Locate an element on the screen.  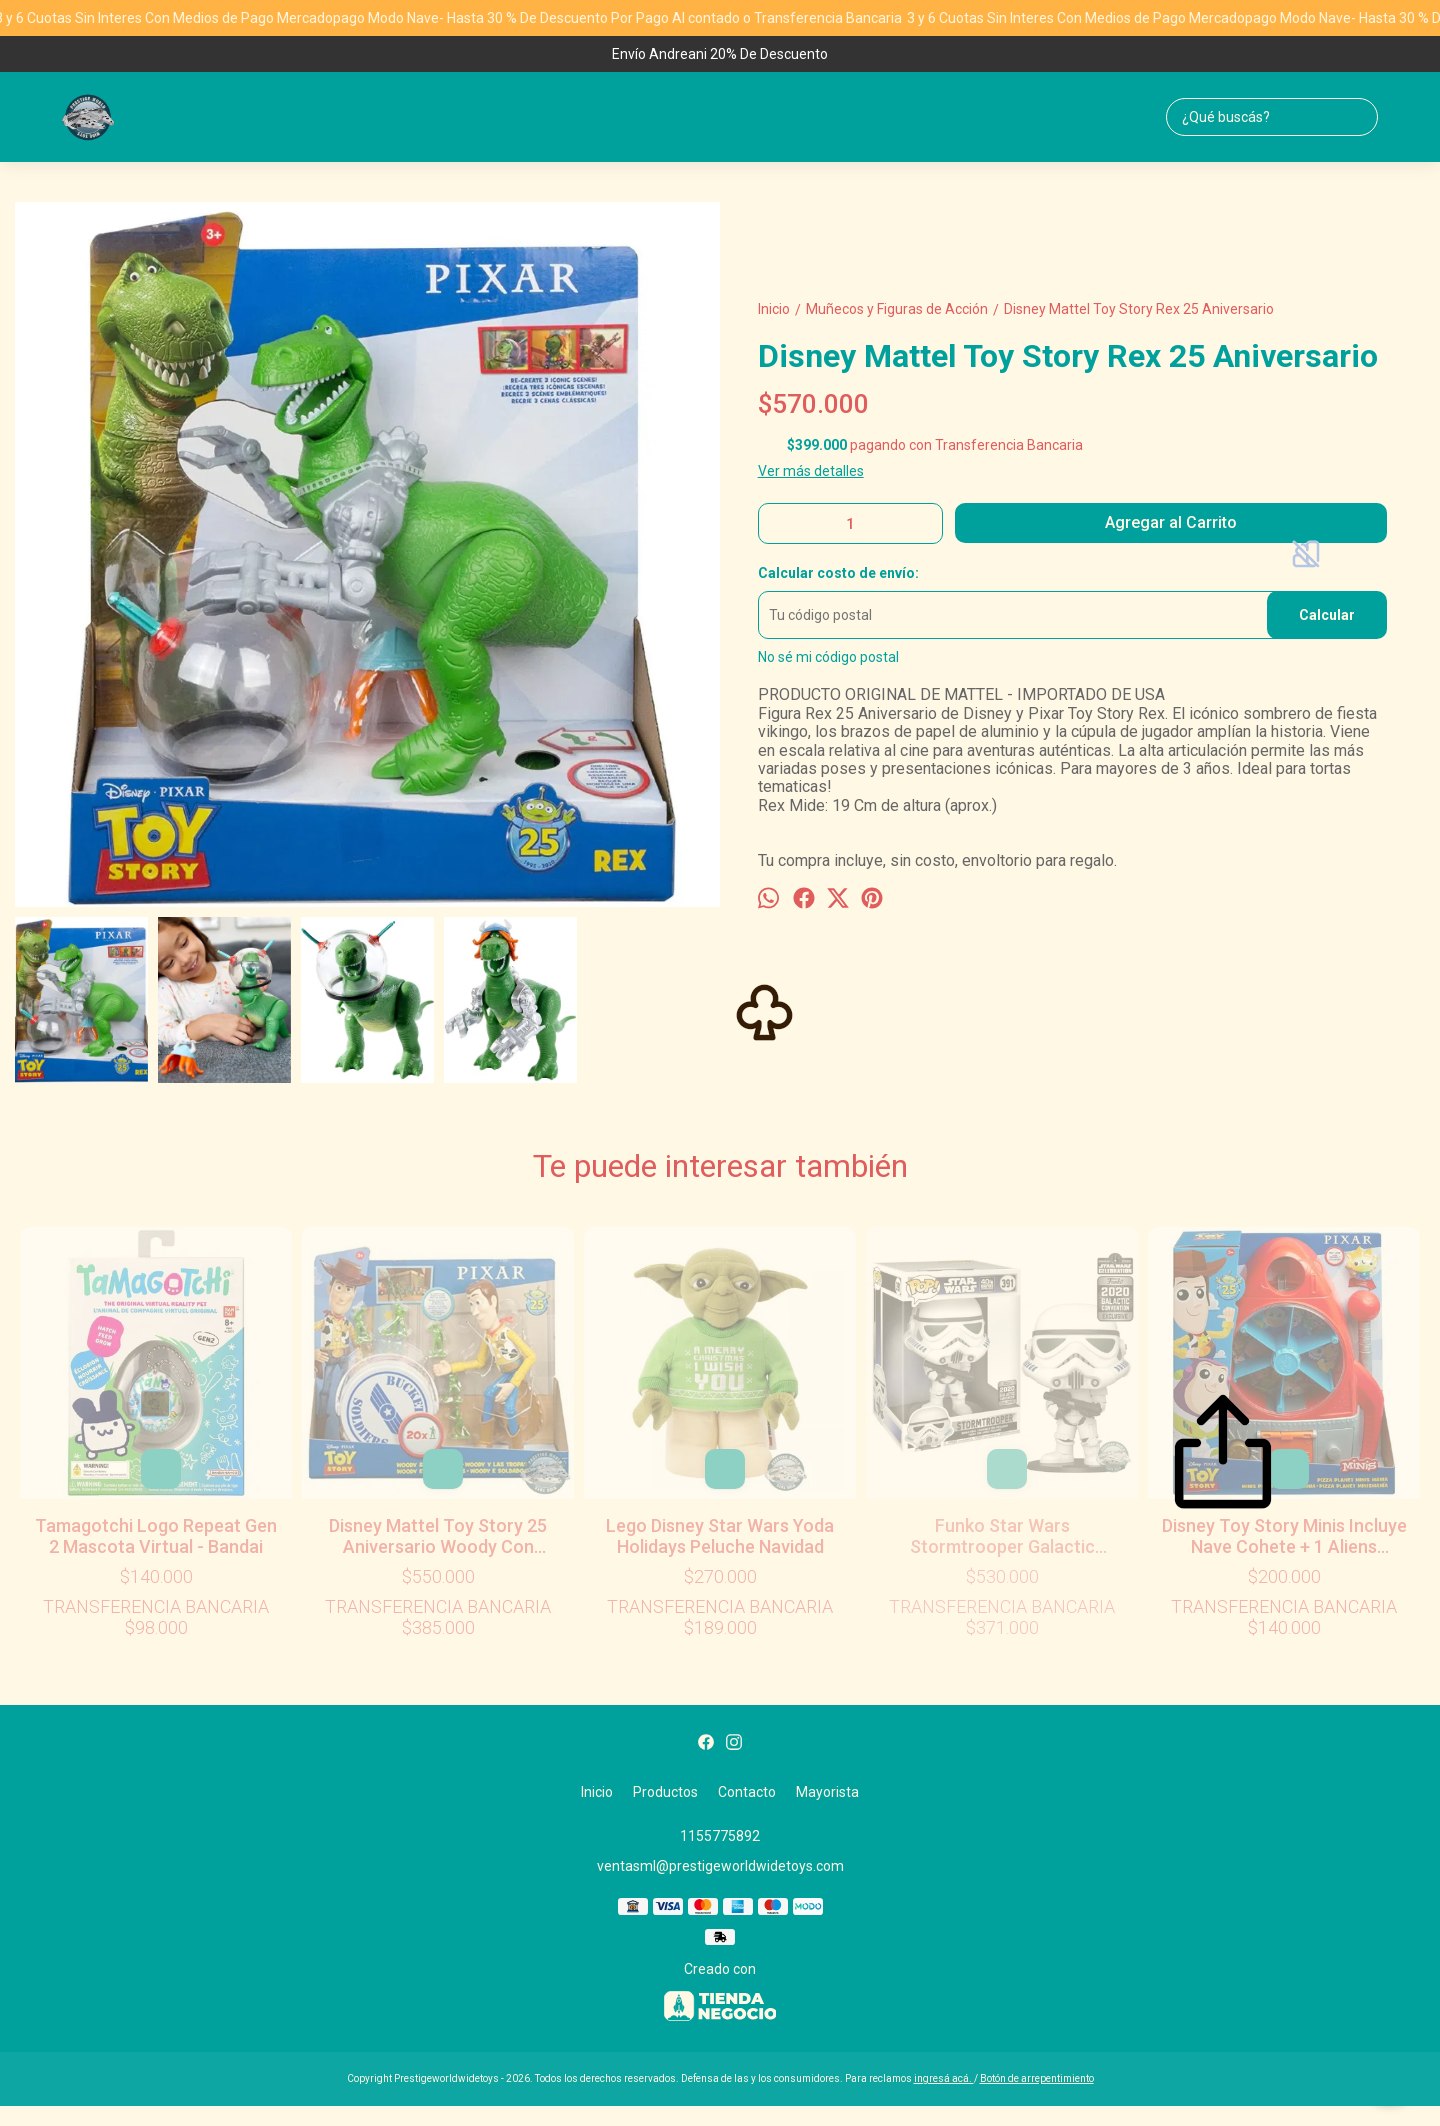
export or share content to another app is located at coordinates (1223, 1456).